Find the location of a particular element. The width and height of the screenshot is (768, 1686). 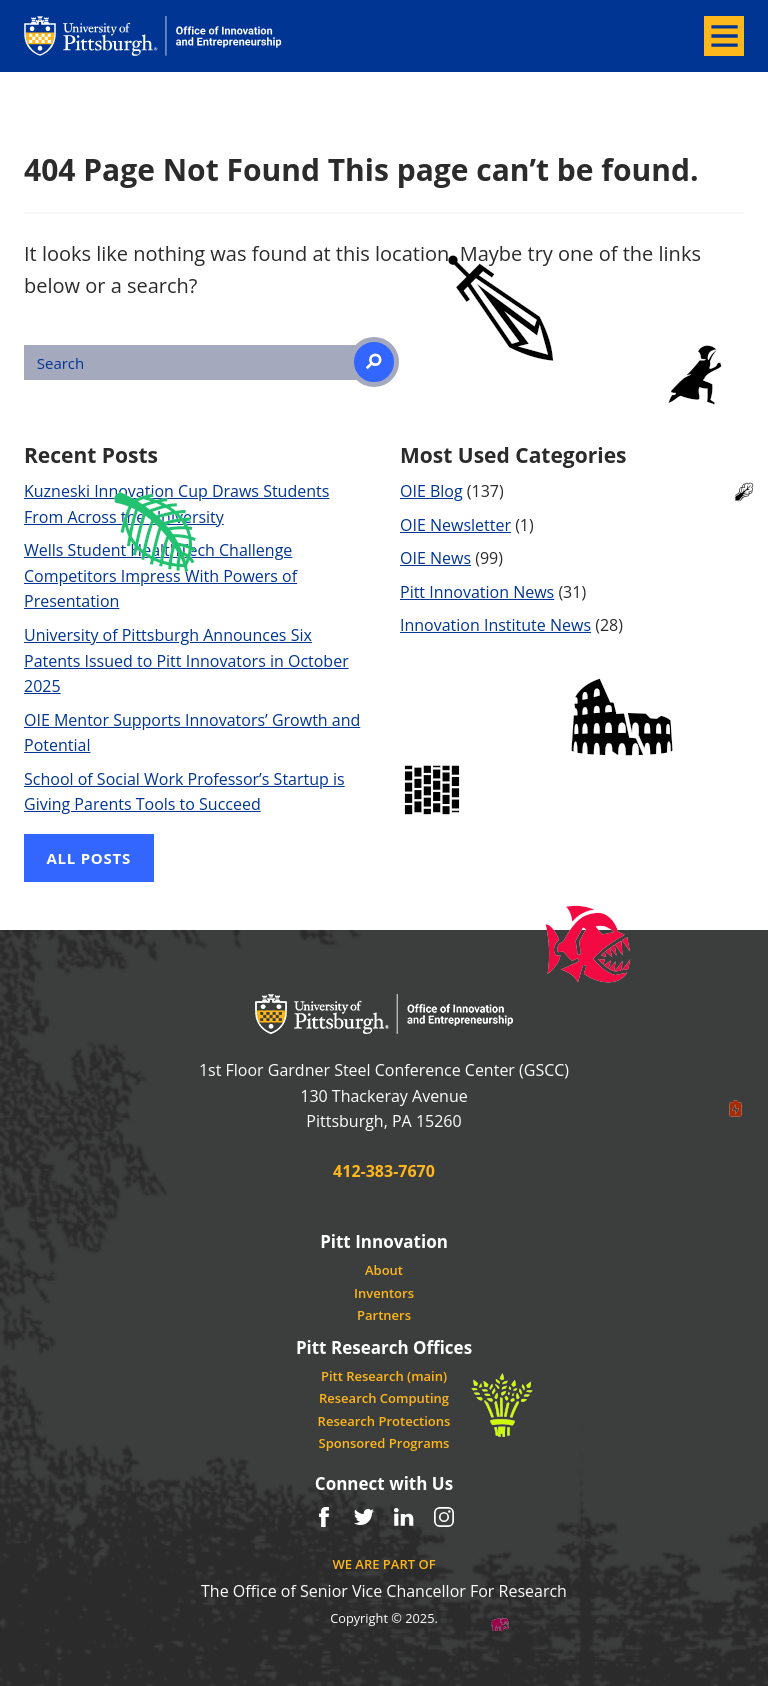

attack or strike action in combat is located at coordinates (501, 308).